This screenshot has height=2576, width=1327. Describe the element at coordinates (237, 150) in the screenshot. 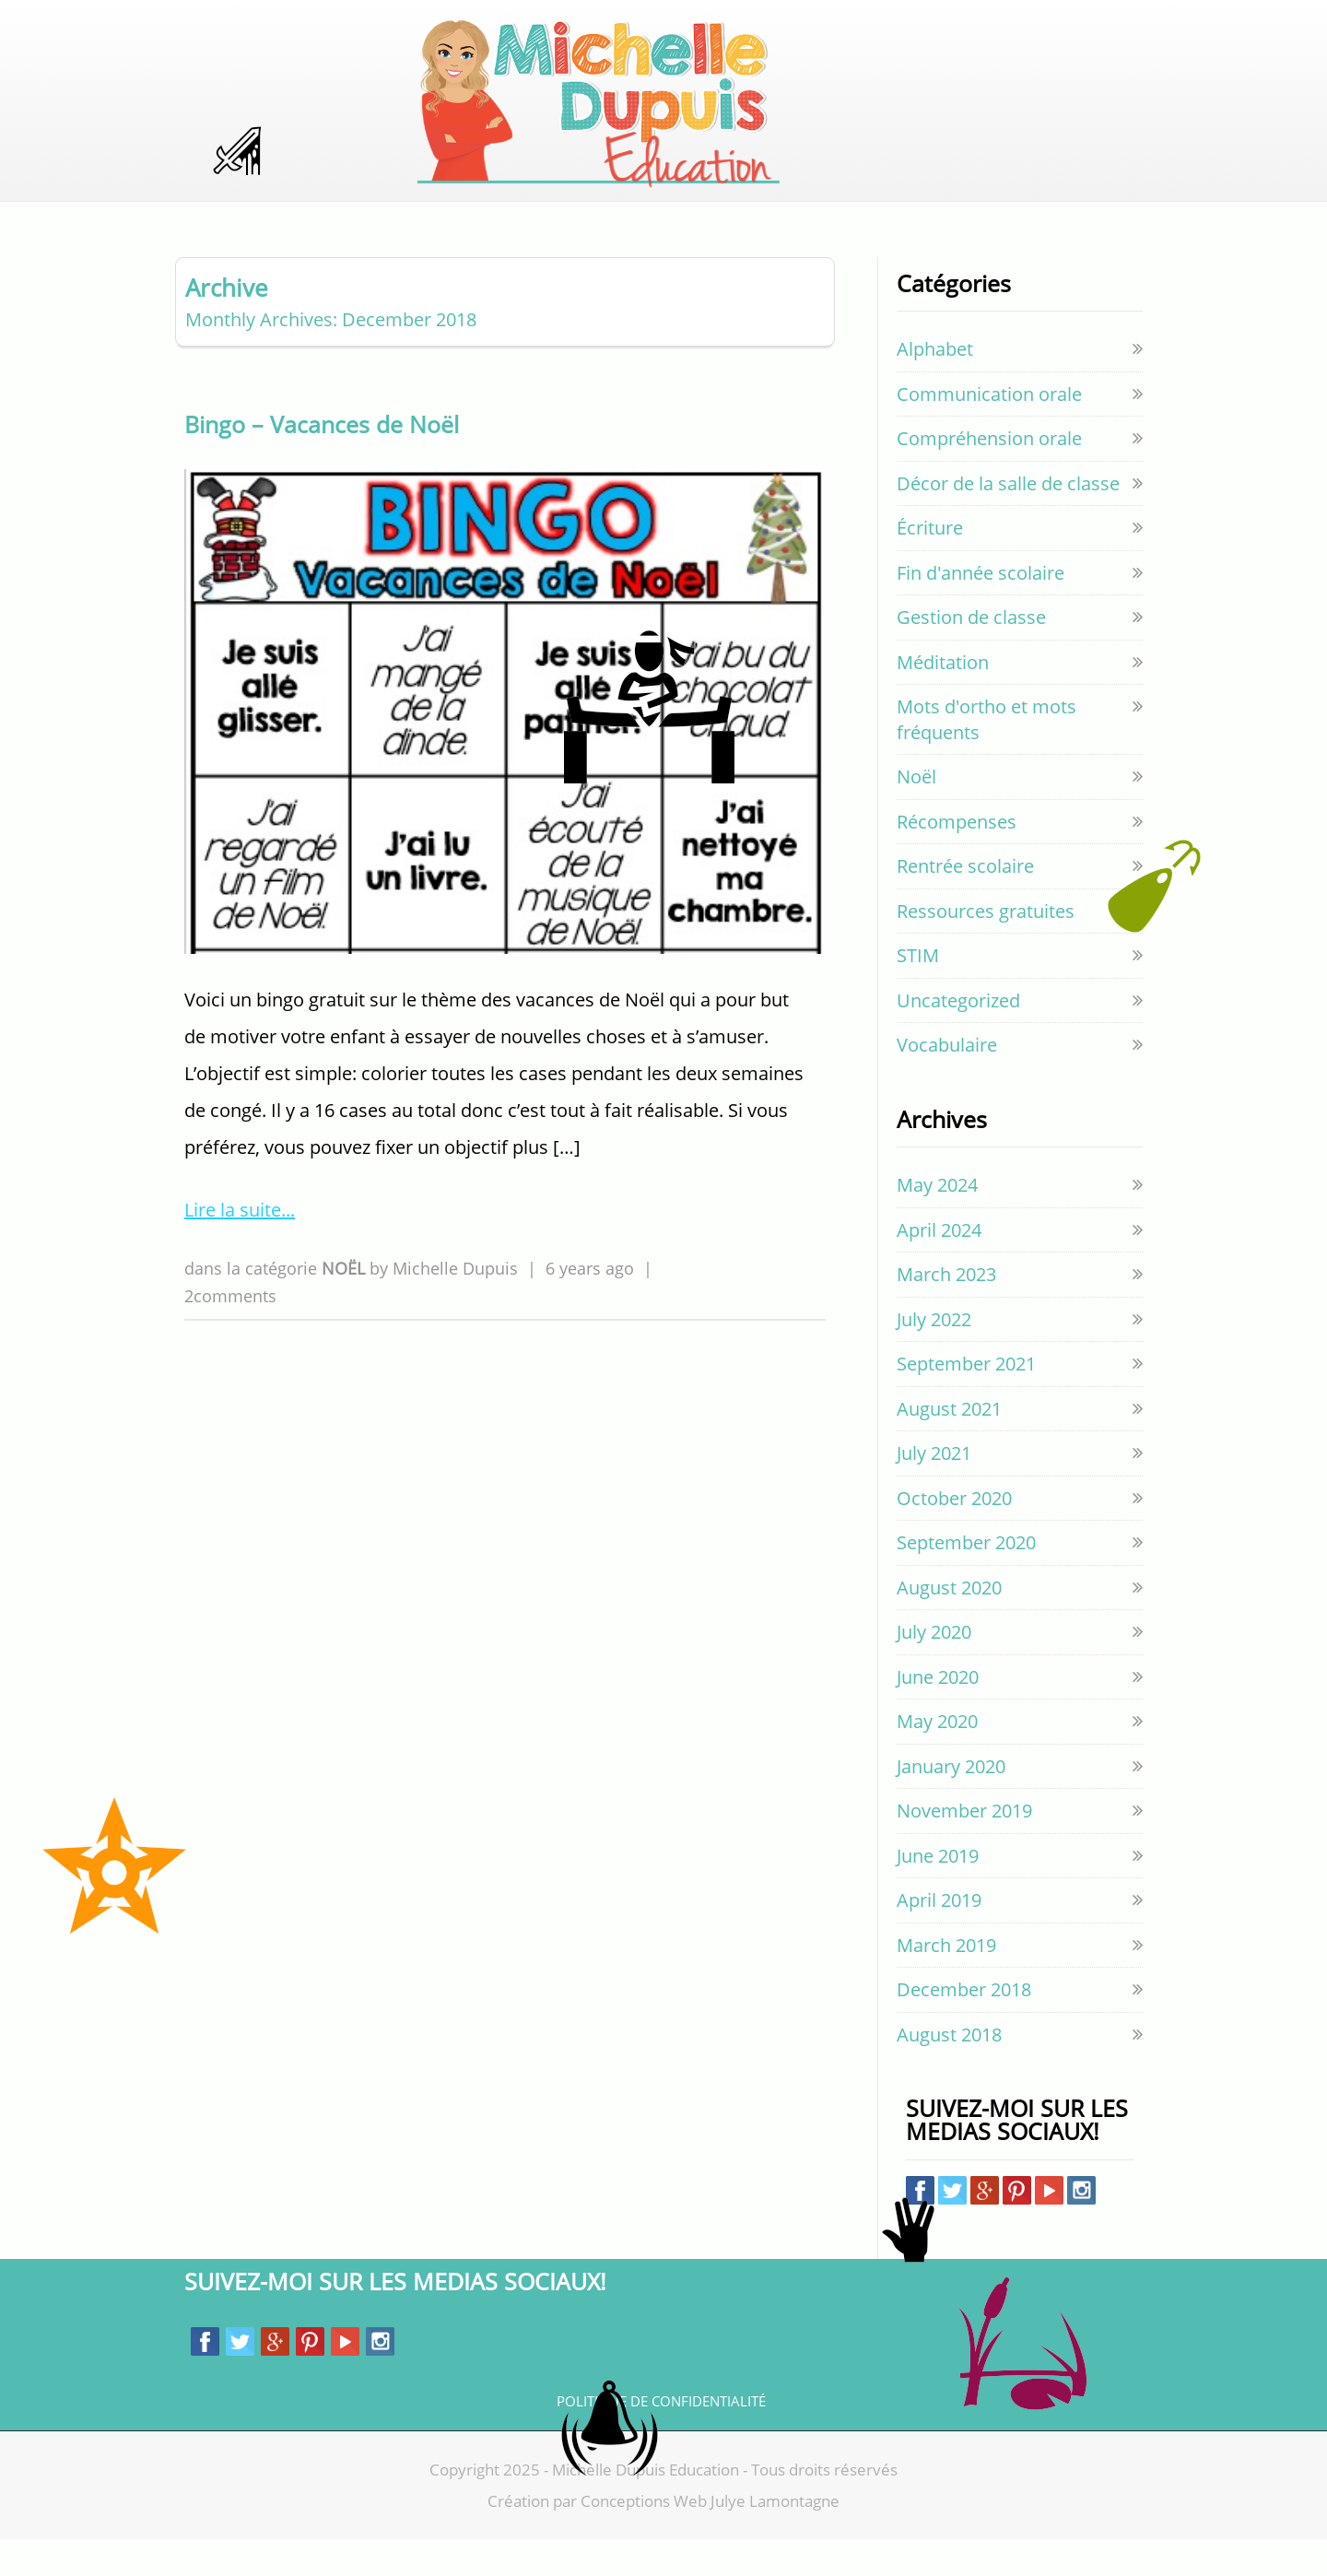

I see `indicates a critical hit or bleeding damage effect` at that location.